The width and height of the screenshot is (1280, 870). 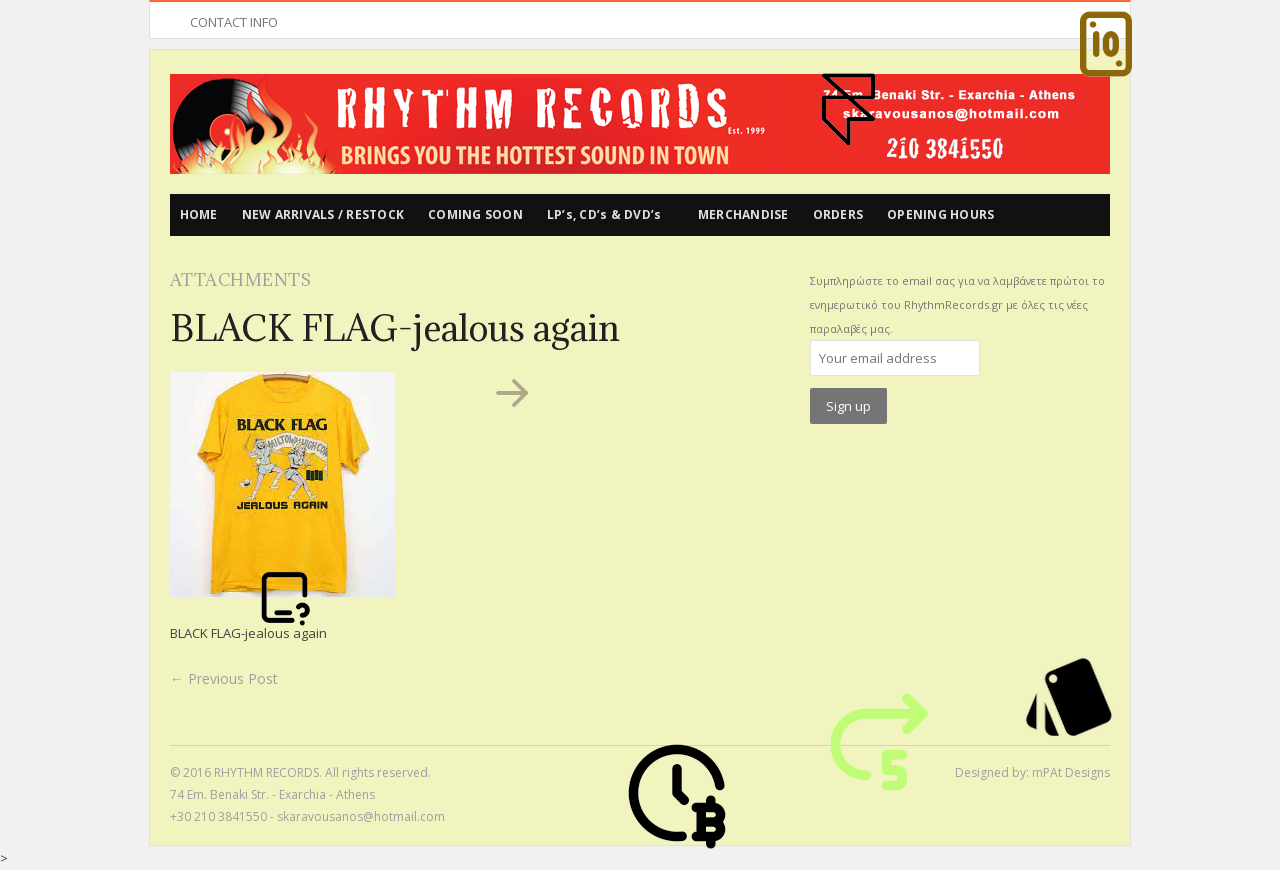 What do you see at coordinates (512, 393) in the screenshot?
I see `navigate to the next item or screen` at bounding box center [512, 393].